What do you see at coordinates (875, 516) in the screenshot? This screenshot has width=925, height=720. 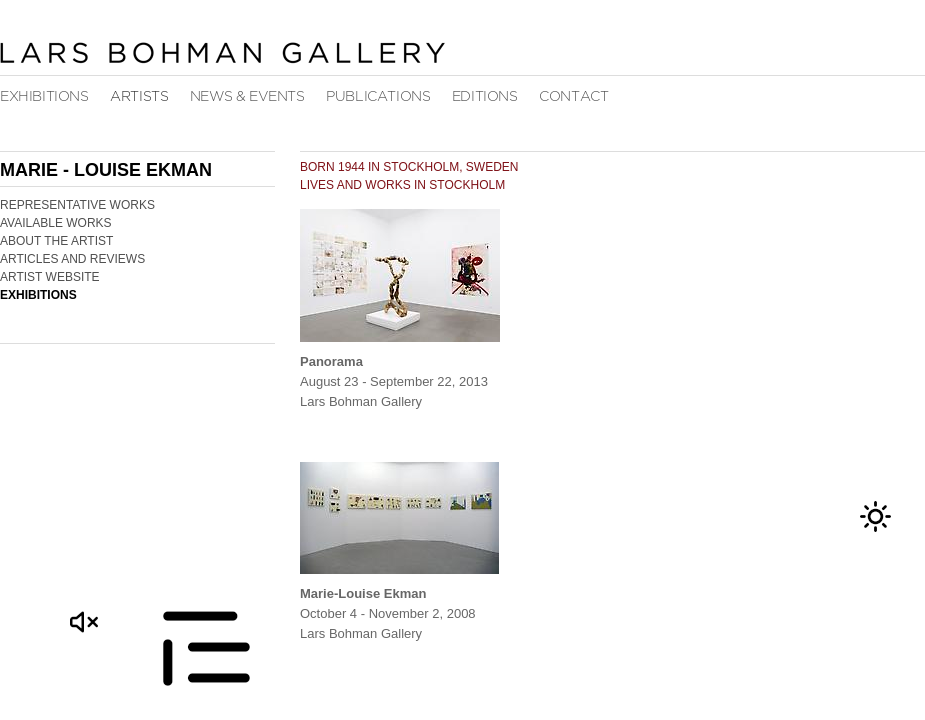 I see `switch to light mode` at bounding box center [875, 516].